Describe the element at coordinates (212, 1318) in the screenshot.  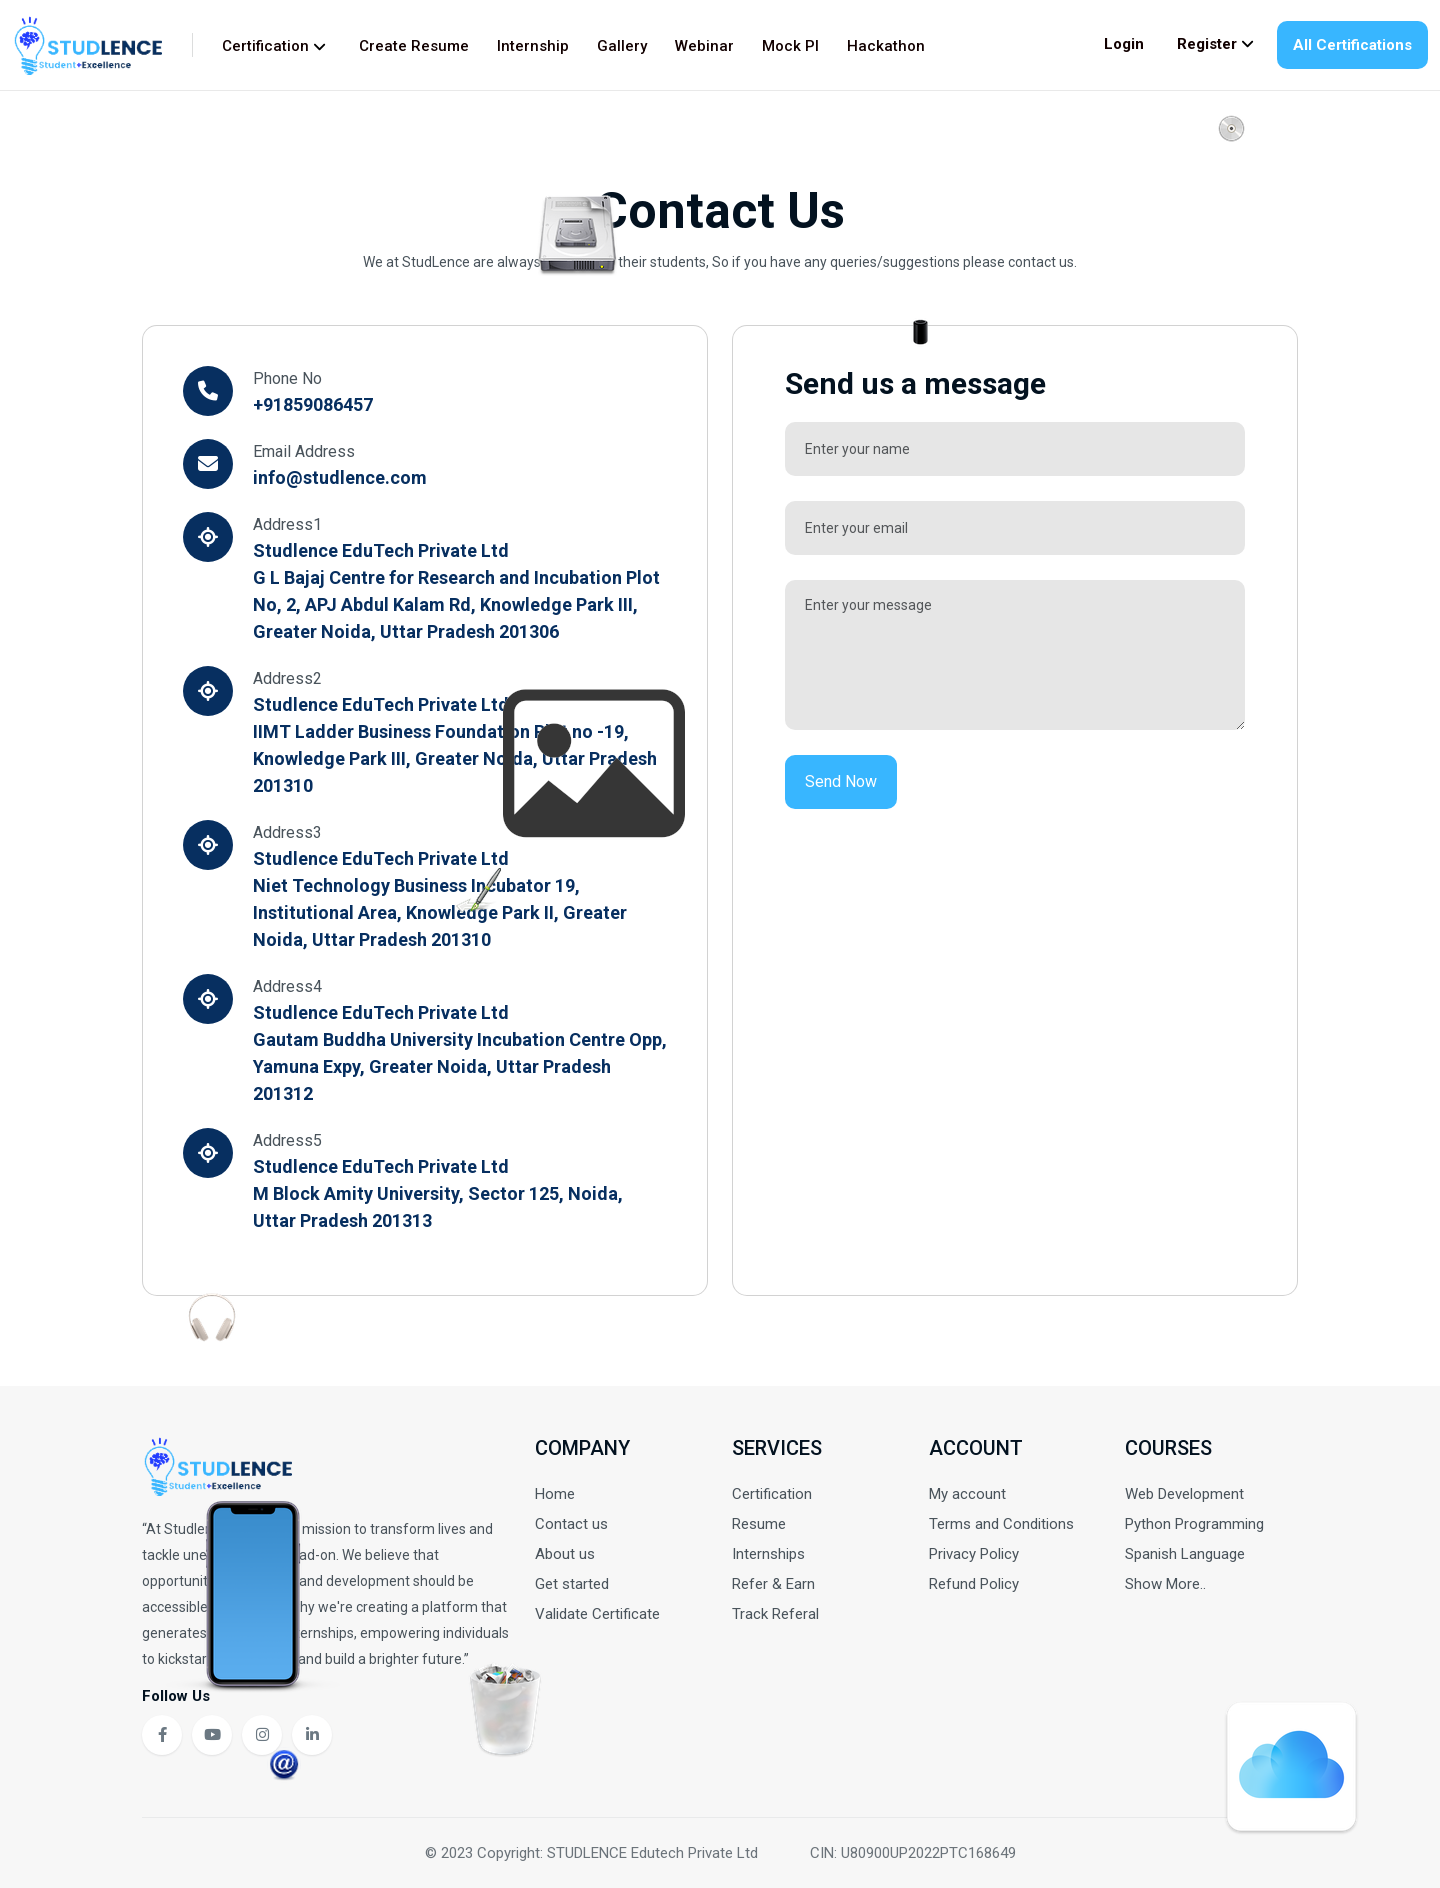
I see `connect bluetooth headphones` at that location.